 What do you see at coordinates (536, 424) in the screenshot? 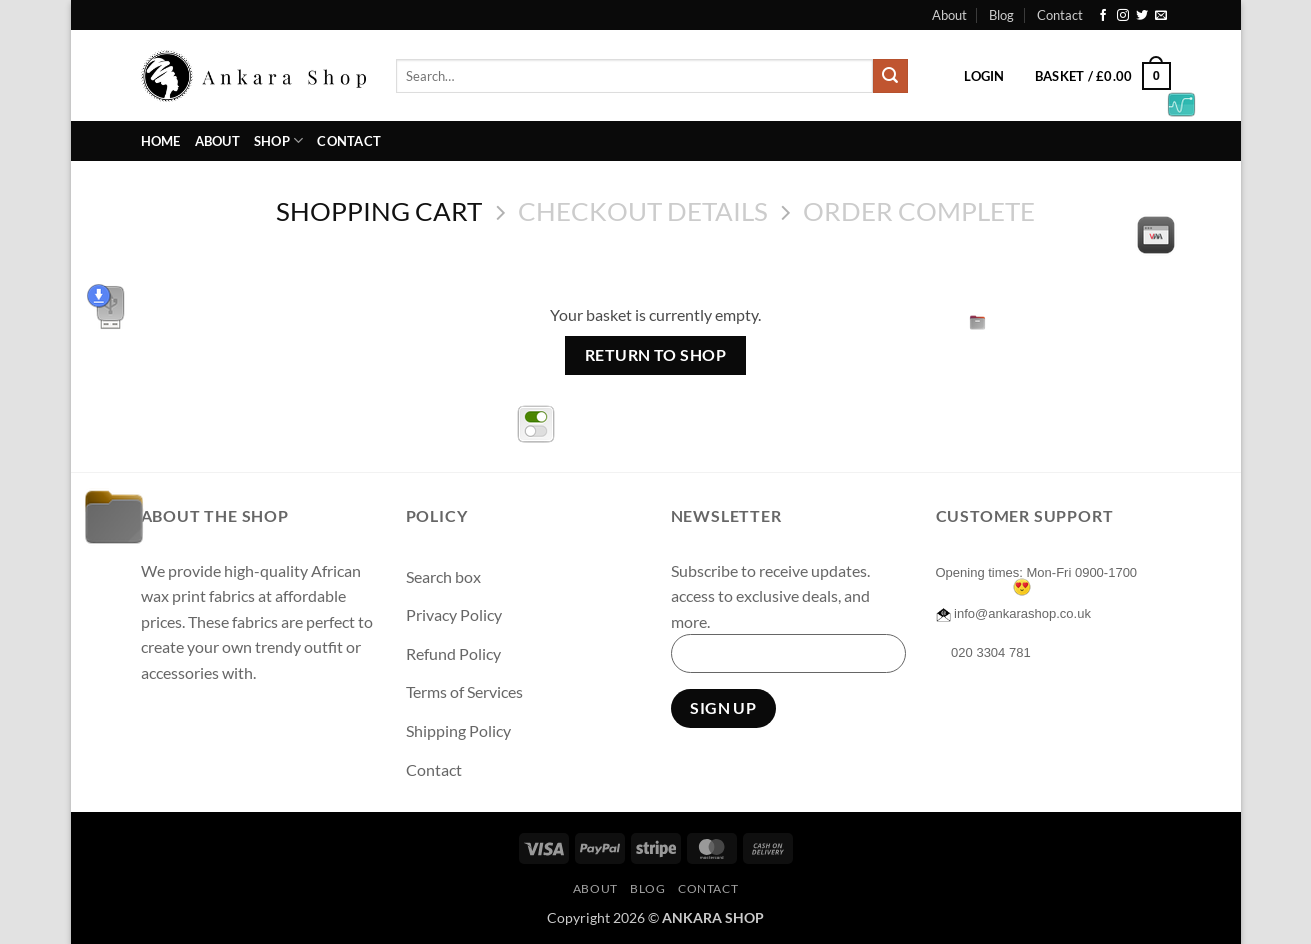
I see `open unity tweak tool settings` at bounding box center [536, 424].